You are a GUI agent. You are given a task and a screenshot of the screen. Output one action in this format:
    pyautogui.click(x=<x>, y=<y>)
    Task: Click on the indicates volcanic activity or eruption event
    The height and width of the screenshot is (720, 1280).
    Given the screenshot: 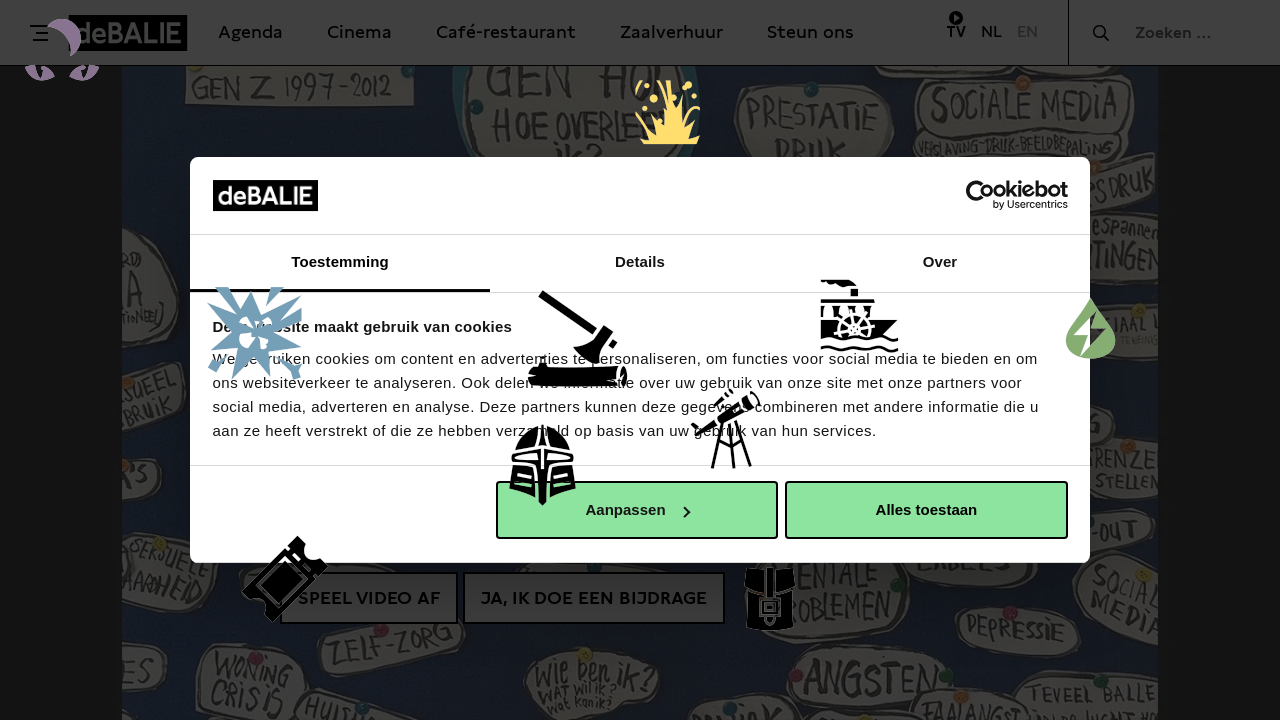 What is the action you would take?
    pyautogui.click(x=667, y=112)
    